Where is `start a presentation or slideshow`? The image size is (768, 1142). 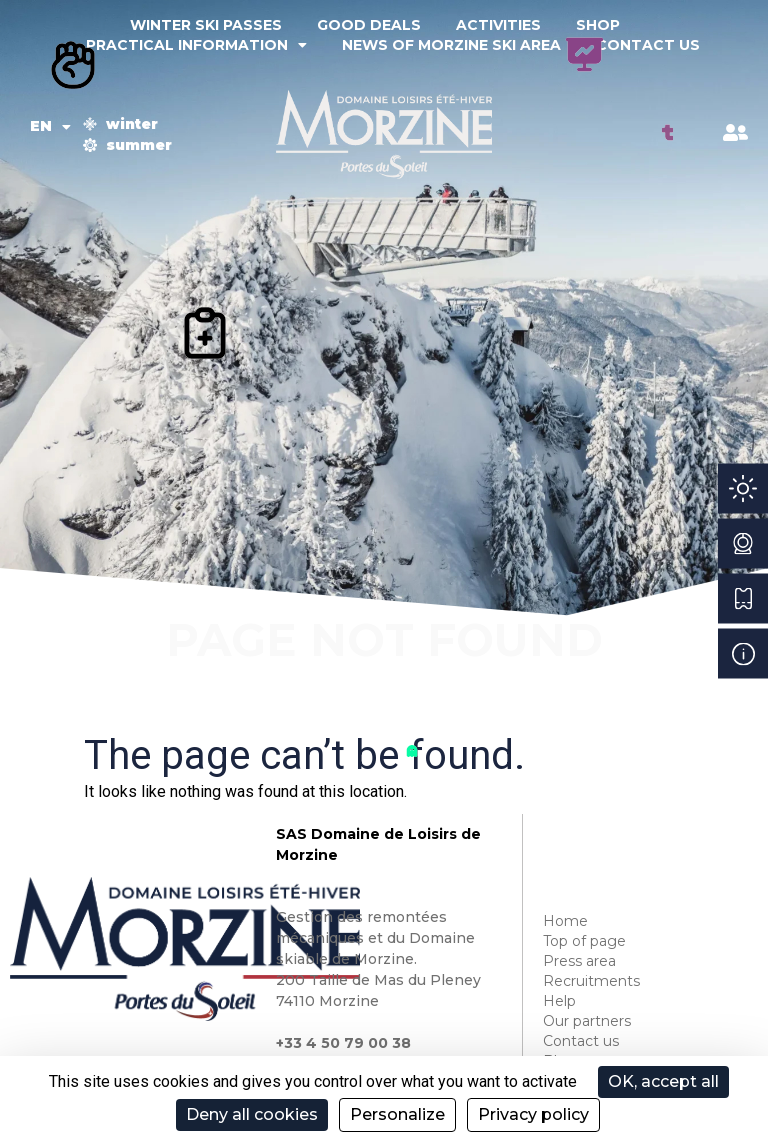 start a presentation or slideshow is located at coordinates (584, 54).